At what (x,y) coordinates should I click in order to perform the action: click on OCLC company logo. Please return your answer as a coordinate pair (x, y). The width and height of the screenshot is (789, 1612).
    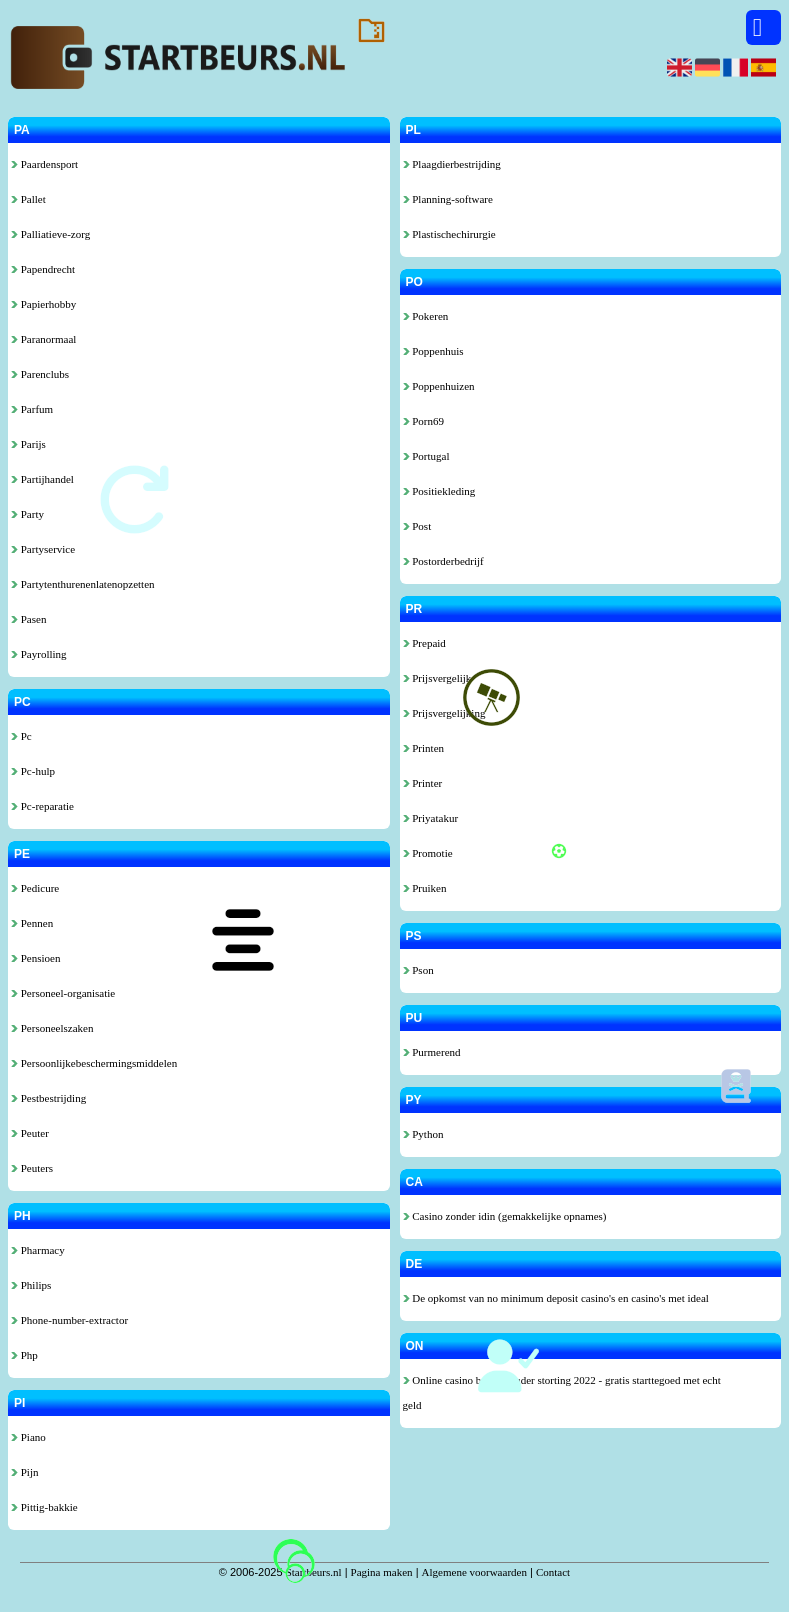
    Looking at the image, I should click on (294, 1561).